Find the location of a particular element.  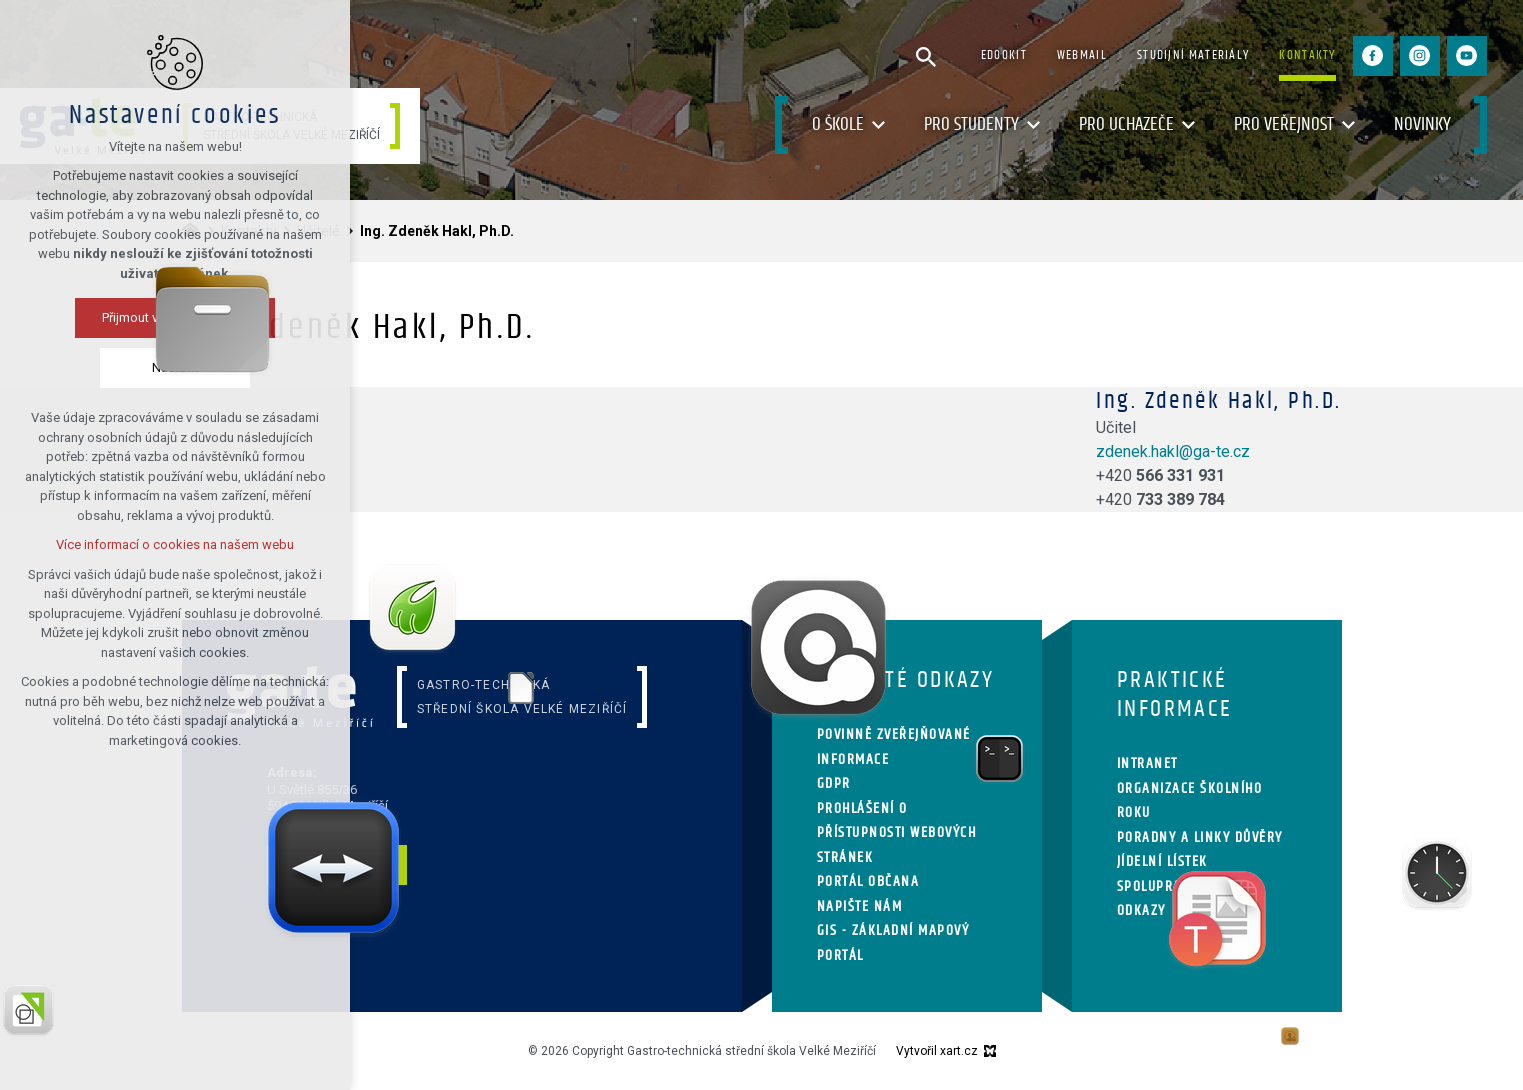

open giada audio sequencer application is located at coordinates (818, 647).